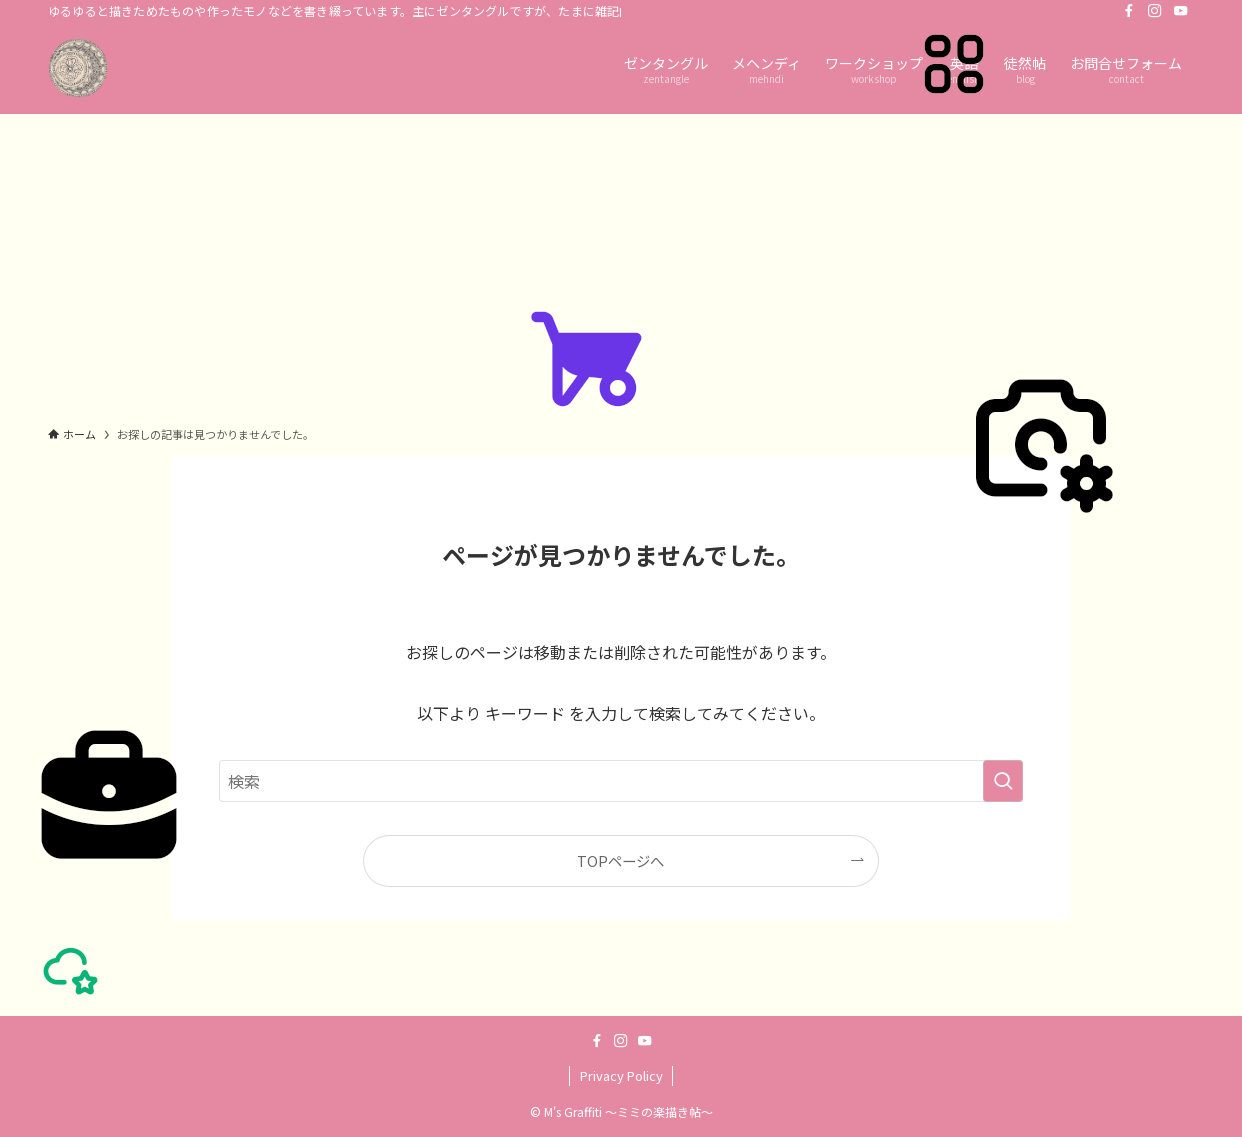  What do you see at coordinates (70, 967) in the screenshot?
I see `mark cloud content as favorite` at bounding box center [70, 967].